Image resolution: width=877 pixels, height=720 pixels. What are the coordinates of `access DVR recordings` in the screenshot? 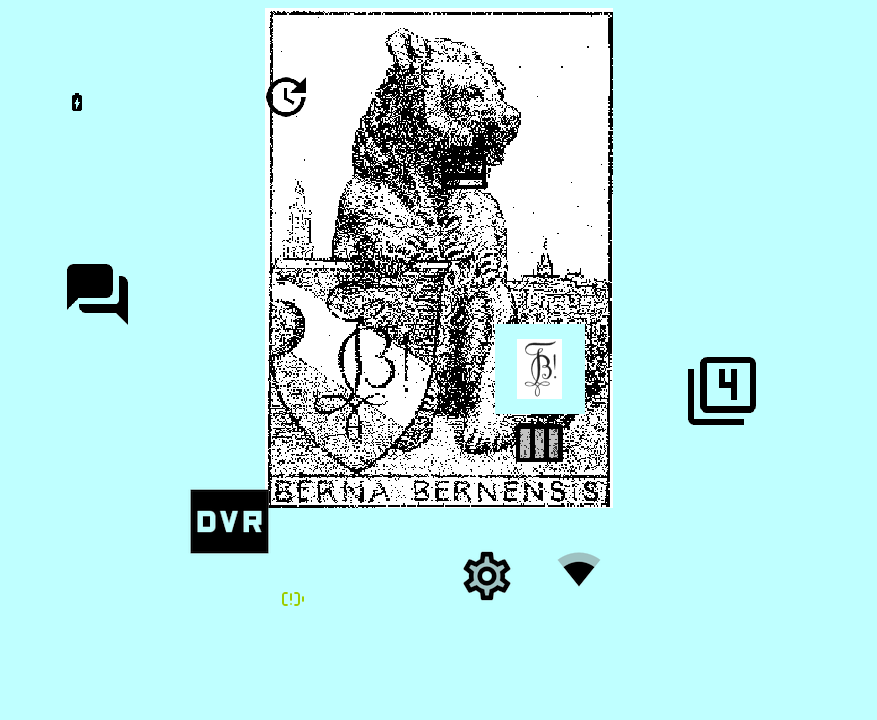 It's located at (229, 521).